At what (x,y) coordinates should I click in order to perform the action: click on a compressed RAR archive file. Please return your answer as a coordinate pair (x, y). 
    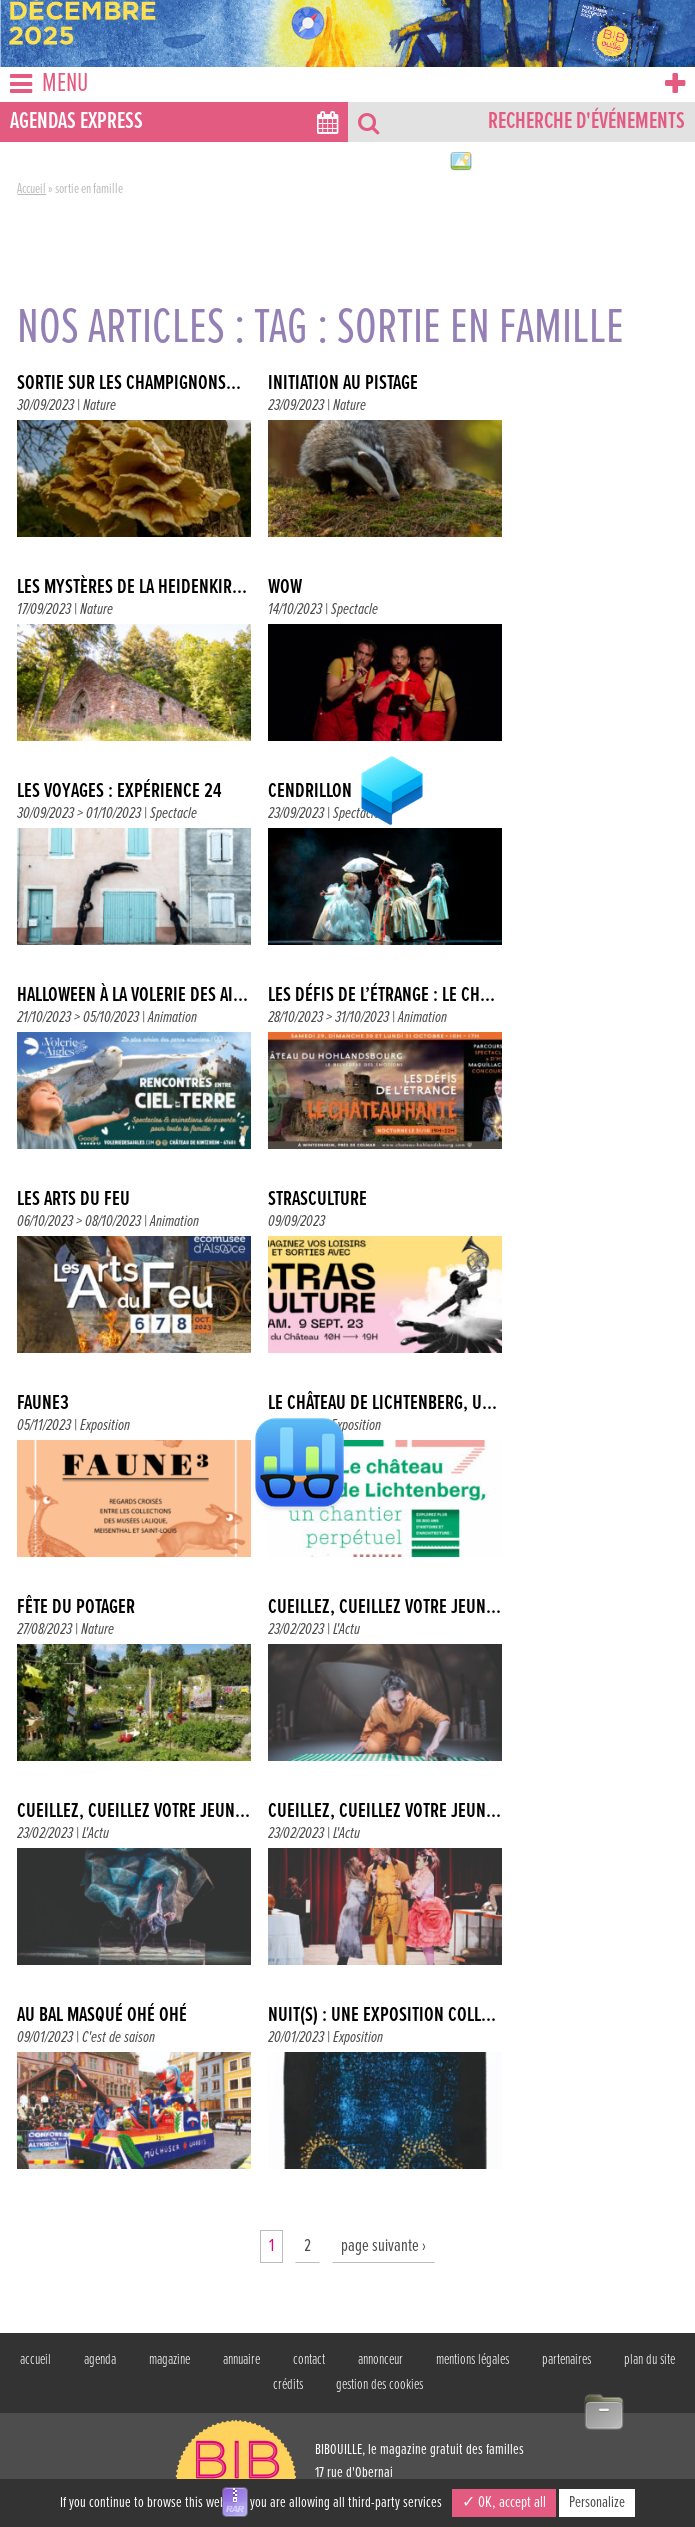
    Looking at the image, I should click on (235, 2502).